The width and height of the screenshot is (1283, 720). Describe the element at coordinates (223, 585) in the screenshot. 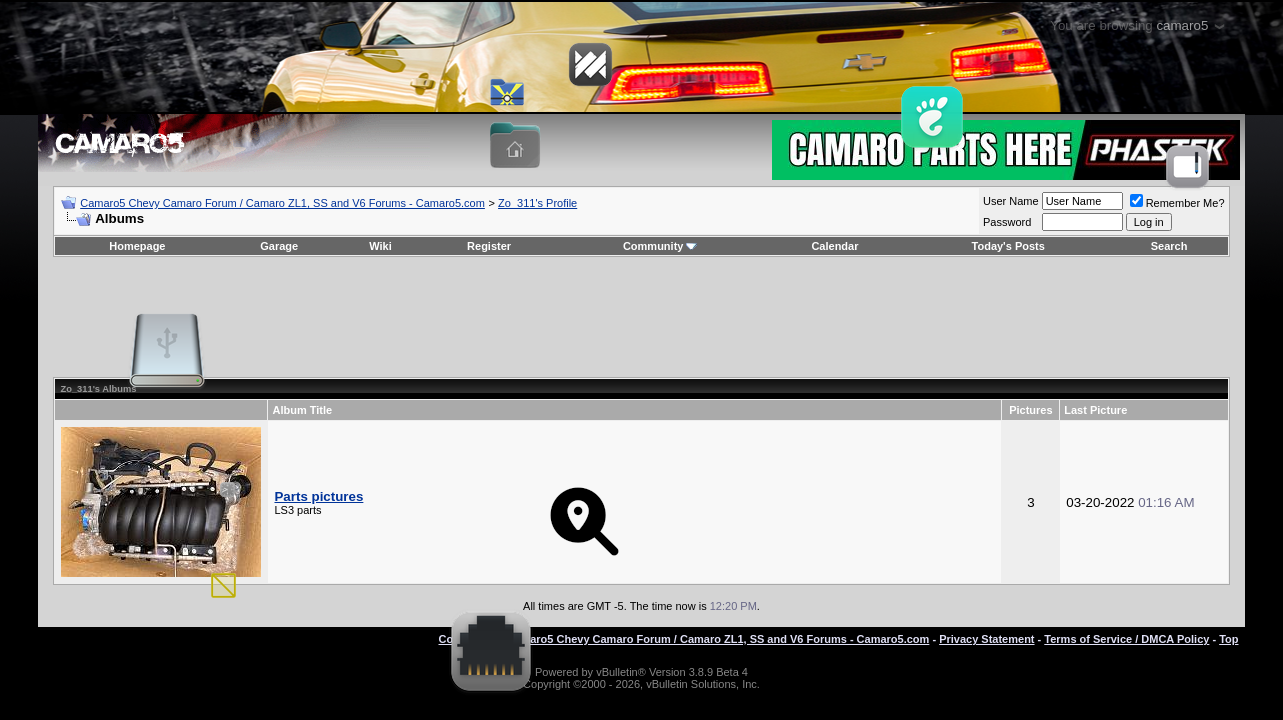

I see `indicates missing or unavailable image content` at that location.